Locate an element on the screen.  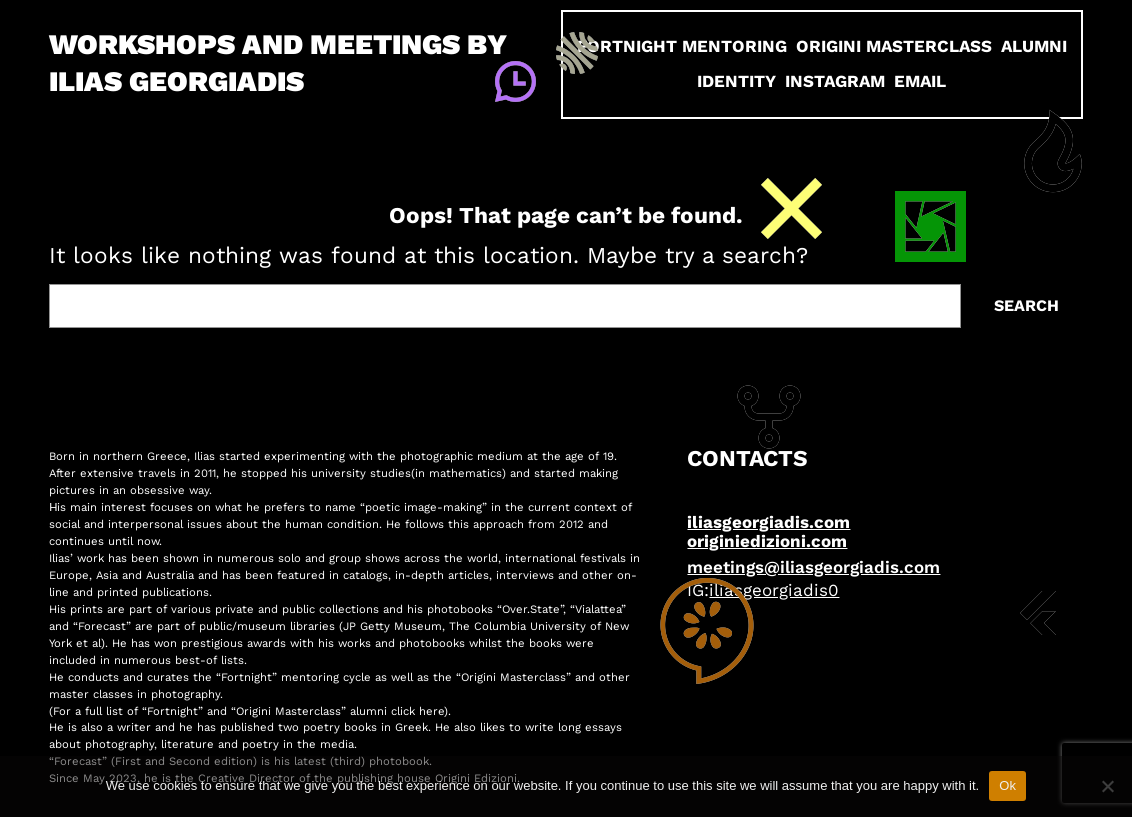
close the current window or dialog is located at coordinates (791, 208).